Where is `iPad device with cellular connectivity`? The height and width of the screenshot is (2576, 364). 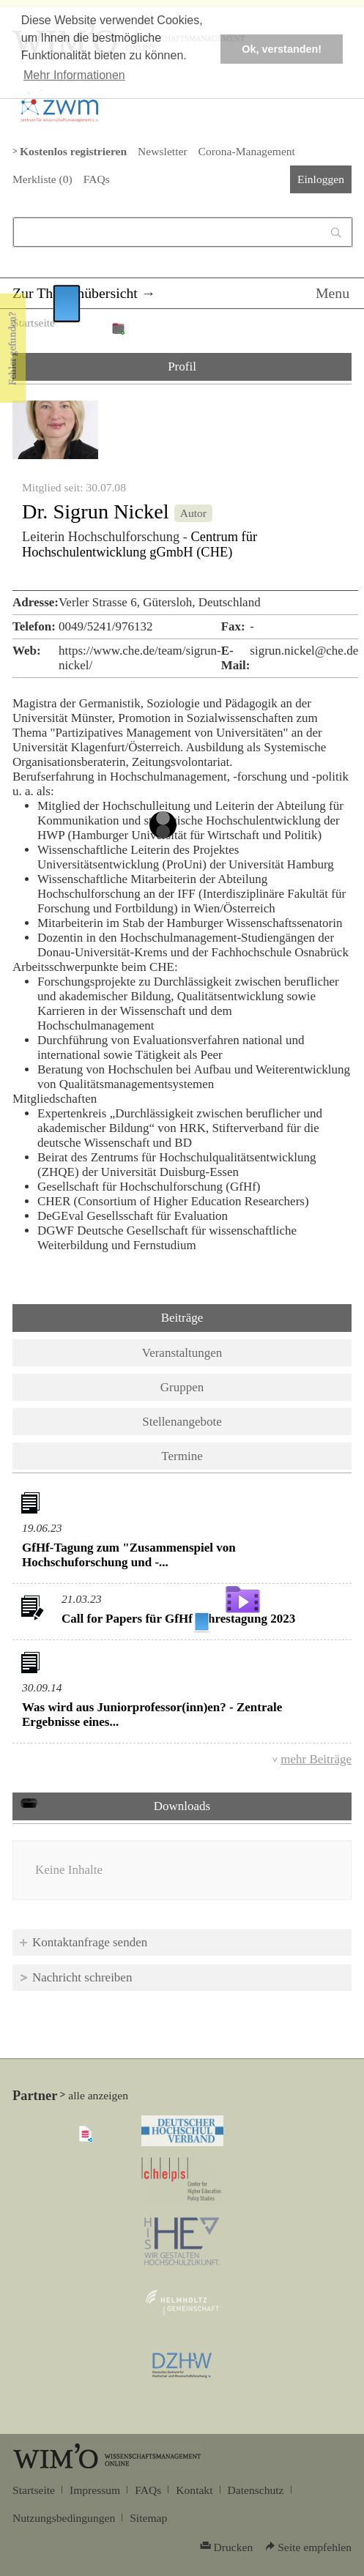
iPad device with cellular connectivity is located at coordinates (201, 1621).